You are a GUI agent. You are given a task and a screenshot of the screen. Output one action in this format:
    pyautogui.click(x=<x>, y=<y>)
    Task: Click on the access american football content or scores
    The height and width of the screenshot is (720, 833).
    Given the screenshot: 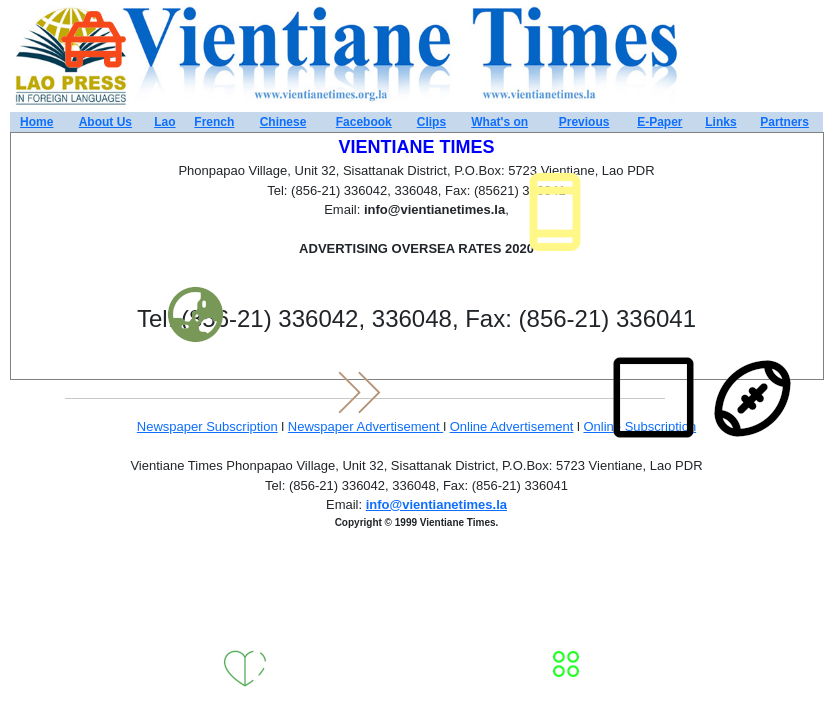 What is the action you would take?
    pyautogui.click(x=752, y=398)
    